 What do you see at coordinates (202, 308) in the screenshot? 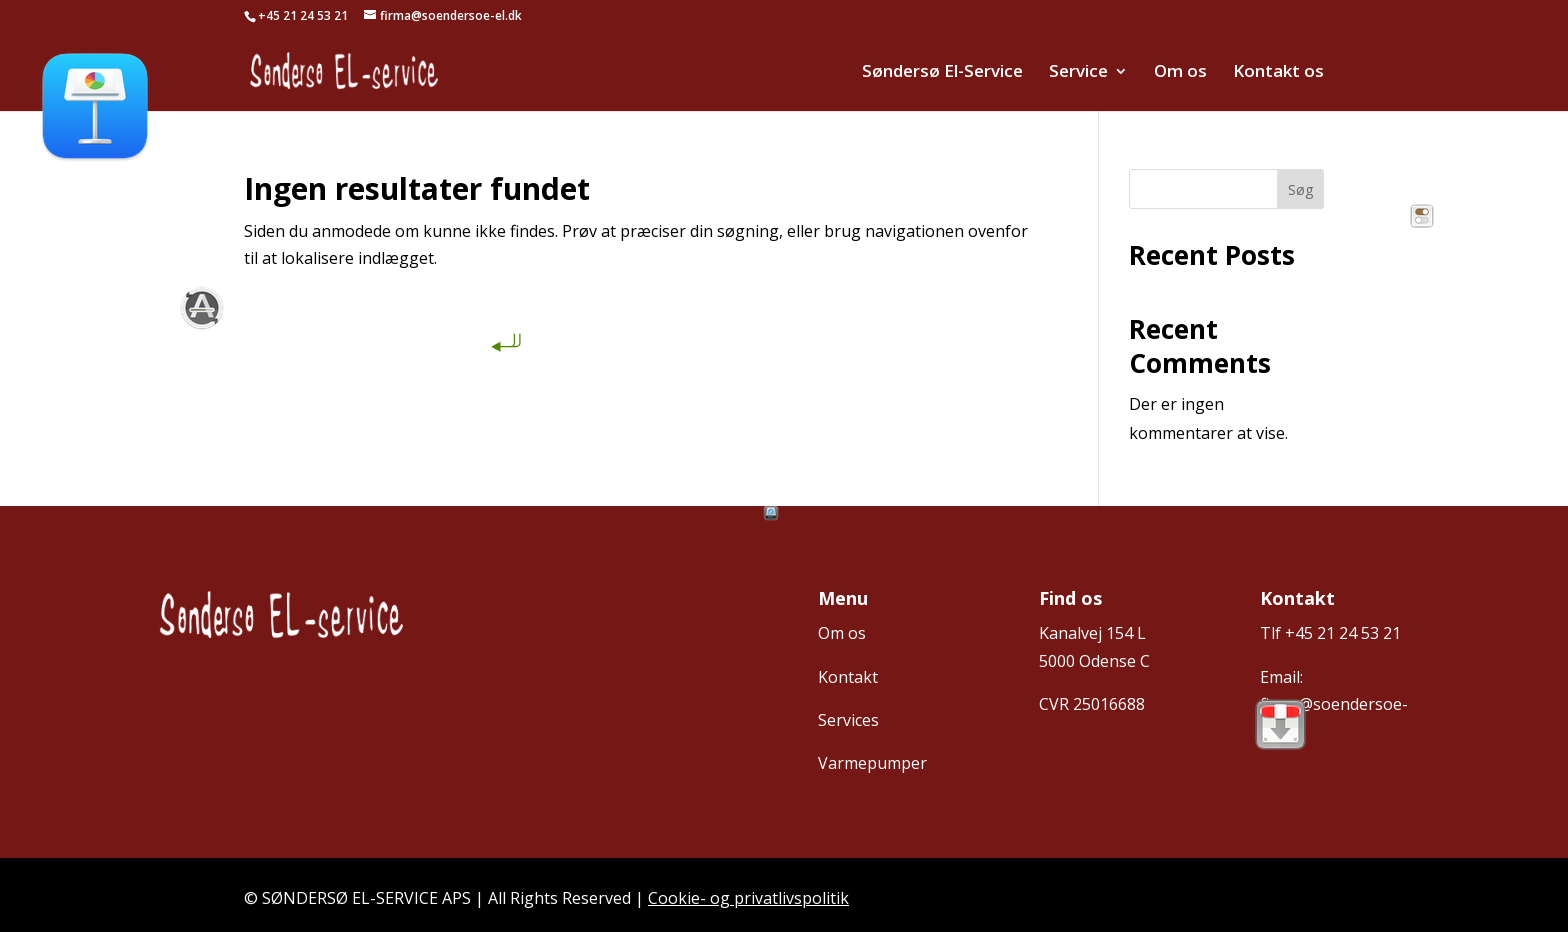
I see `open the software updater application` at bounding box center [202, 308].